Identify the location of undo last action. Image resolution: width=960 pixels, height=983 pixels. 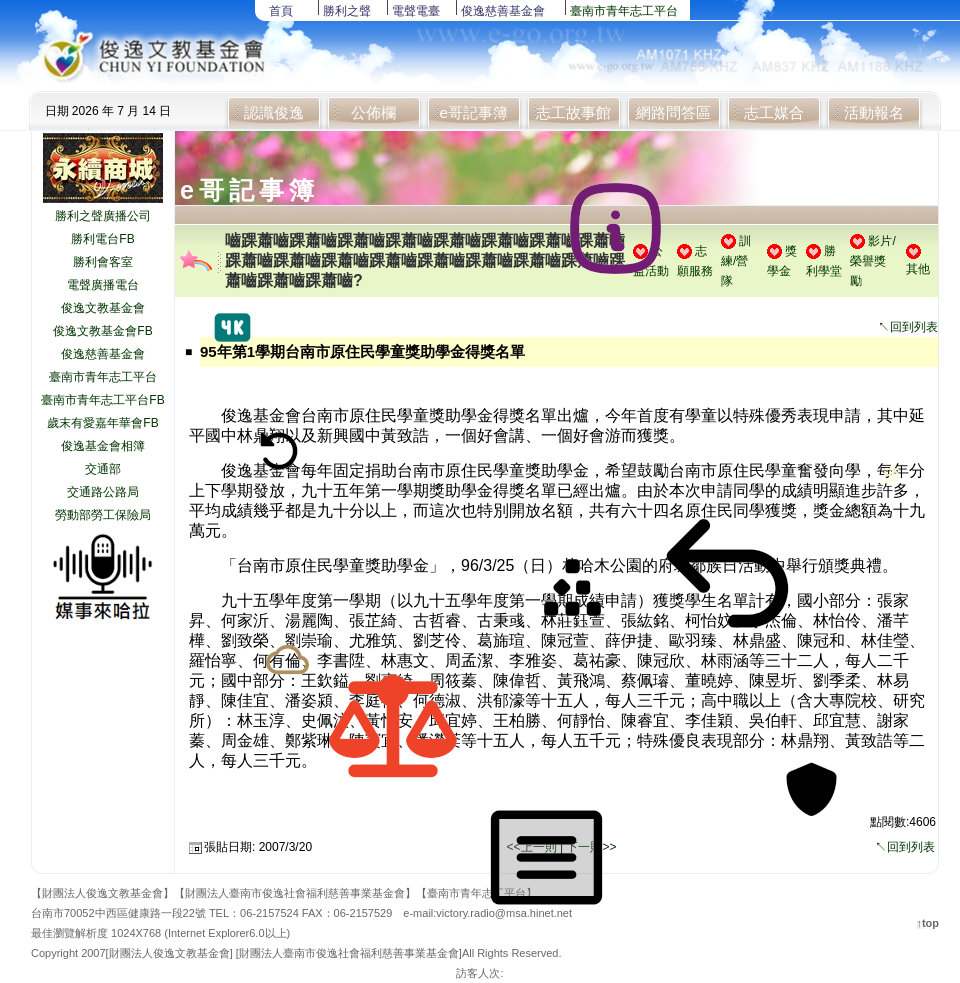
(279, 451).